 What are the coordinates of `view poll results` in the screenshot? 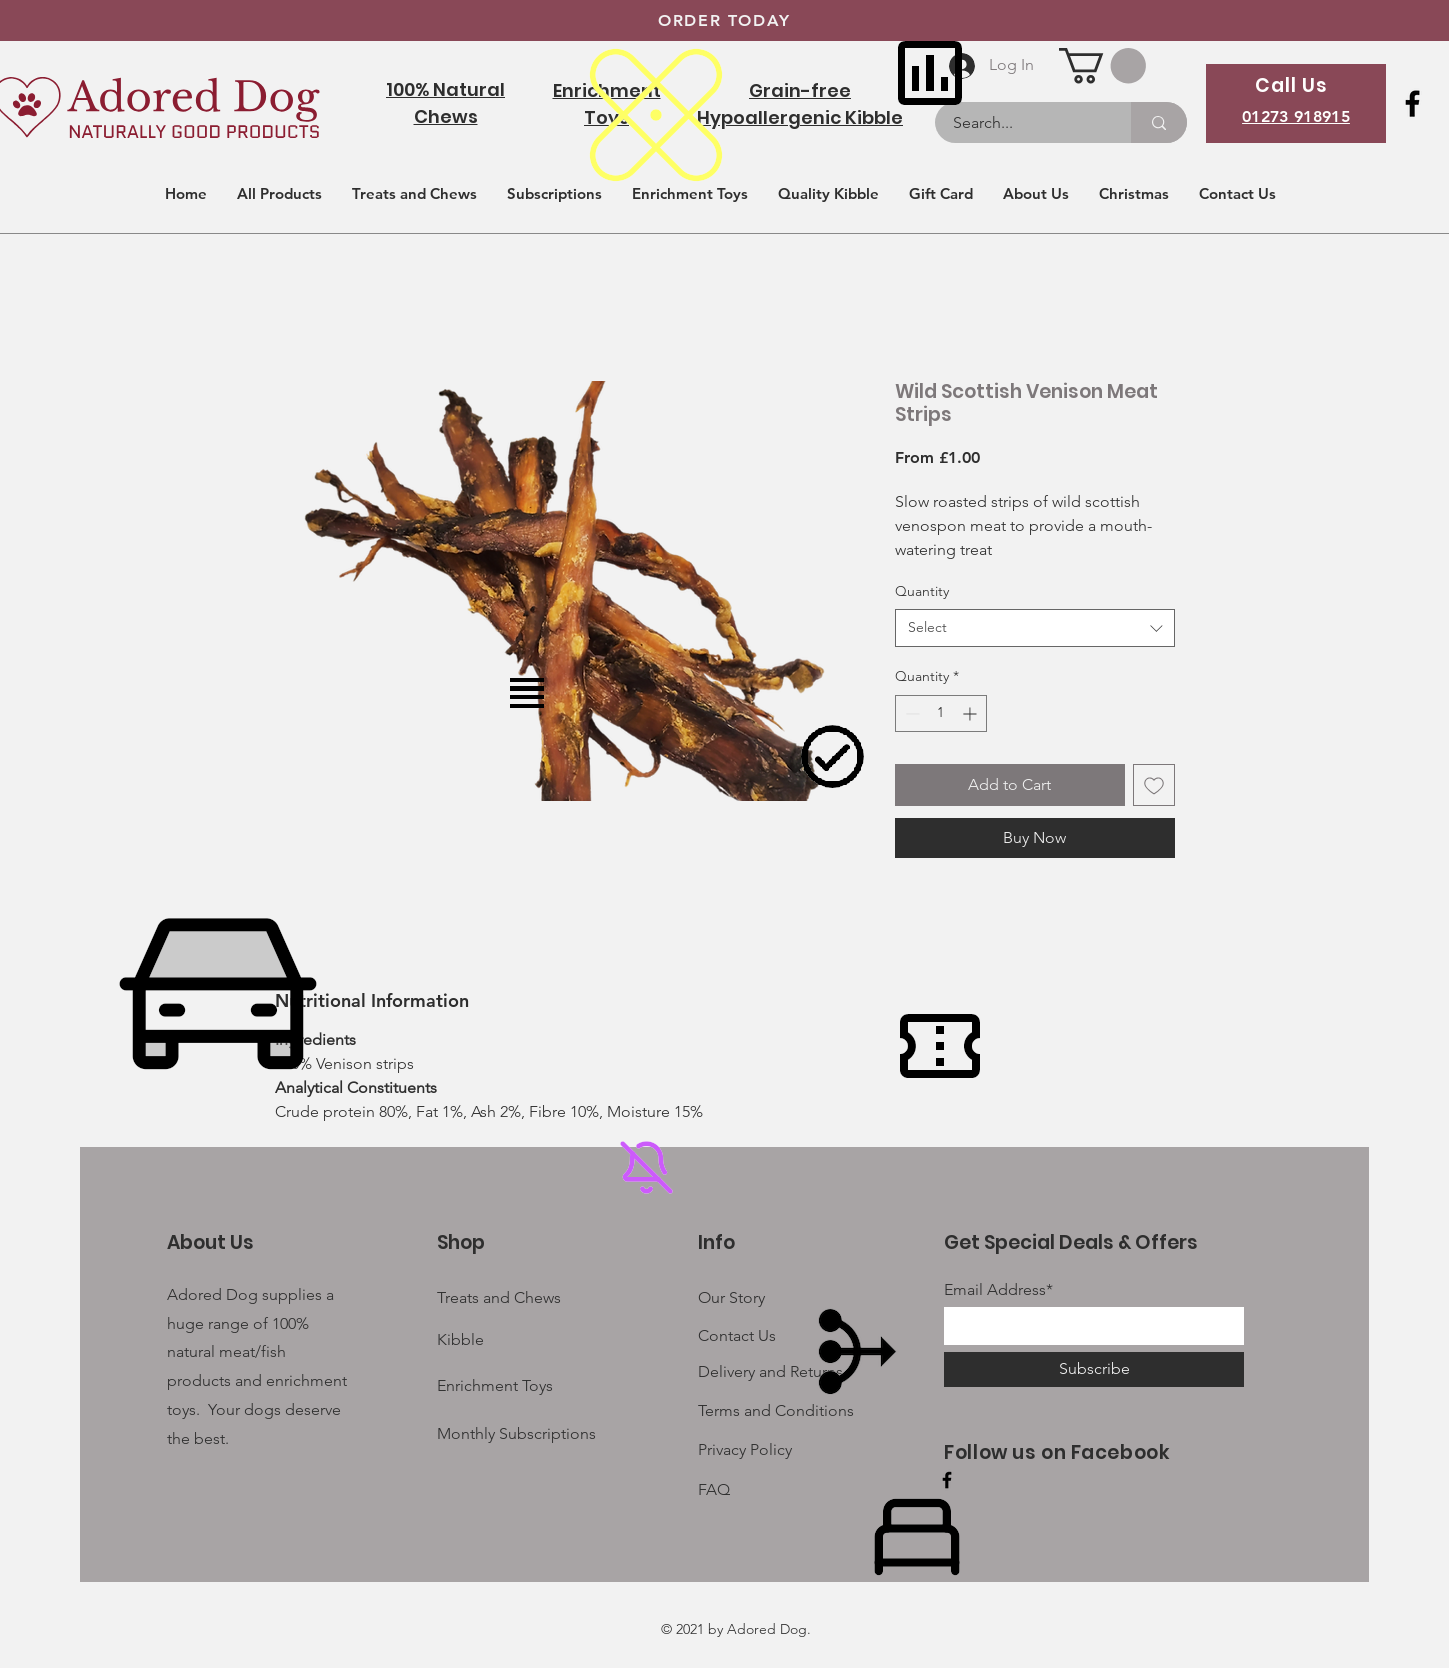 It's located at (930, 73).